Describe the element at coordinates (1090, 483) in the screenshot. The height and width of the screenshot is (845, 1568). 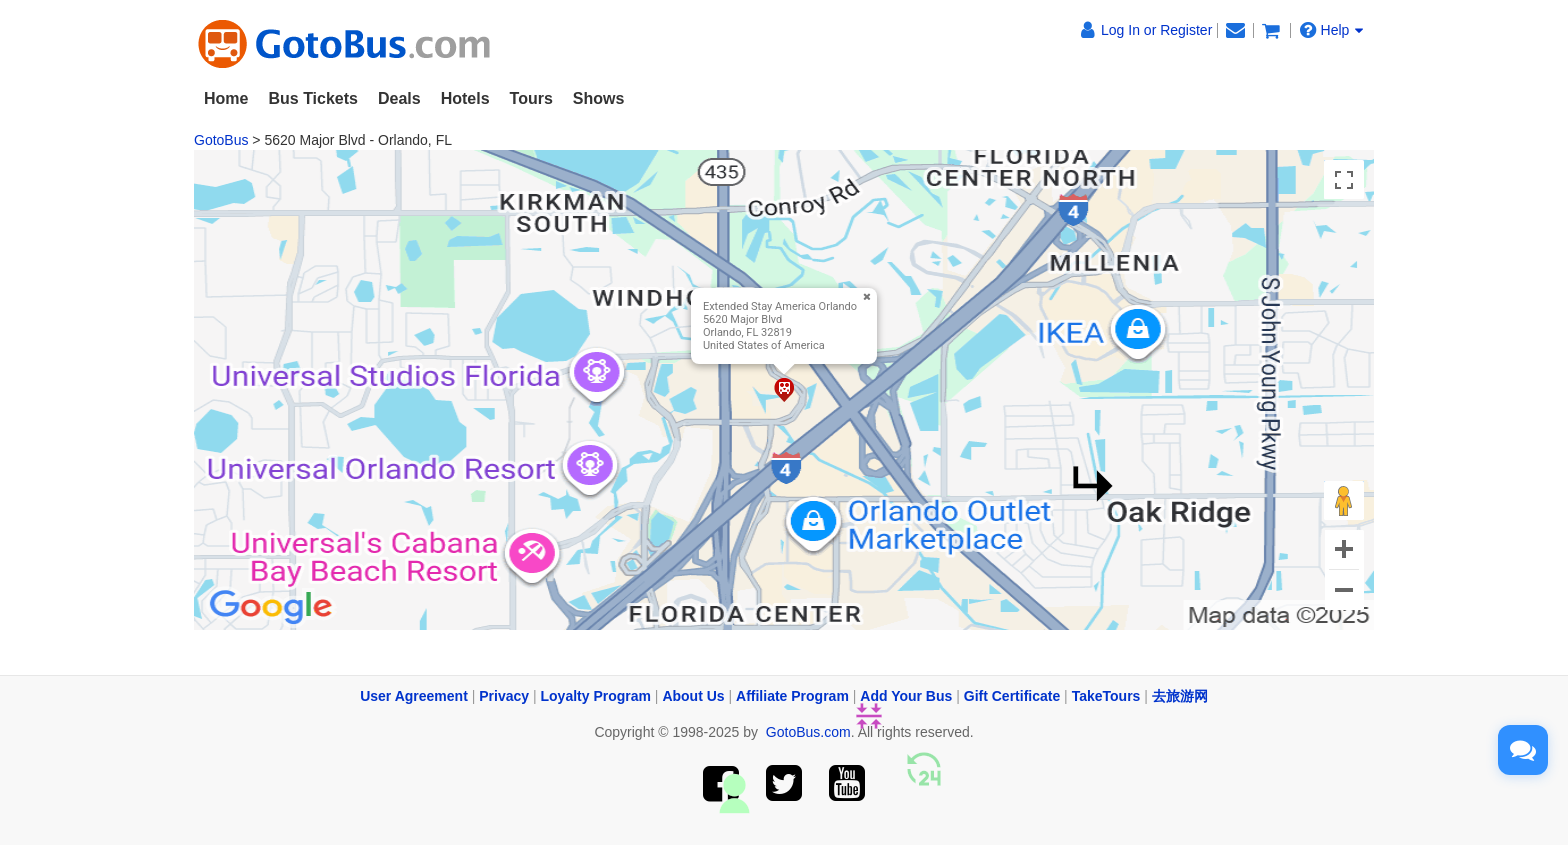
I see `reply to a message or comment` at that location.